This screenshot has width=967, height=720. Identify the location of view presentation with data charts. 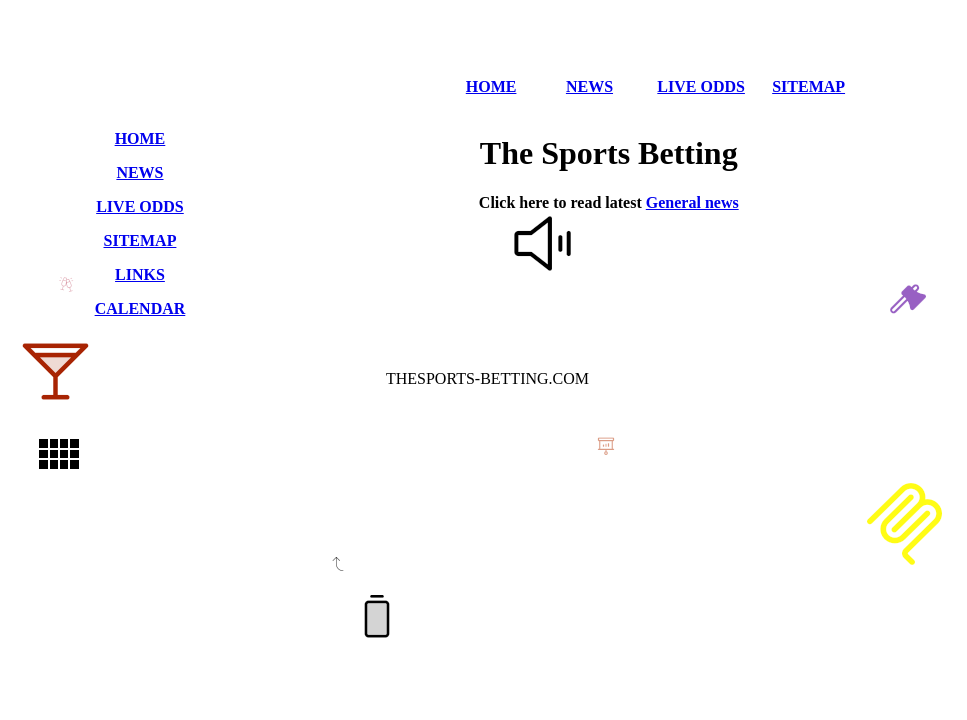
(606, 445).